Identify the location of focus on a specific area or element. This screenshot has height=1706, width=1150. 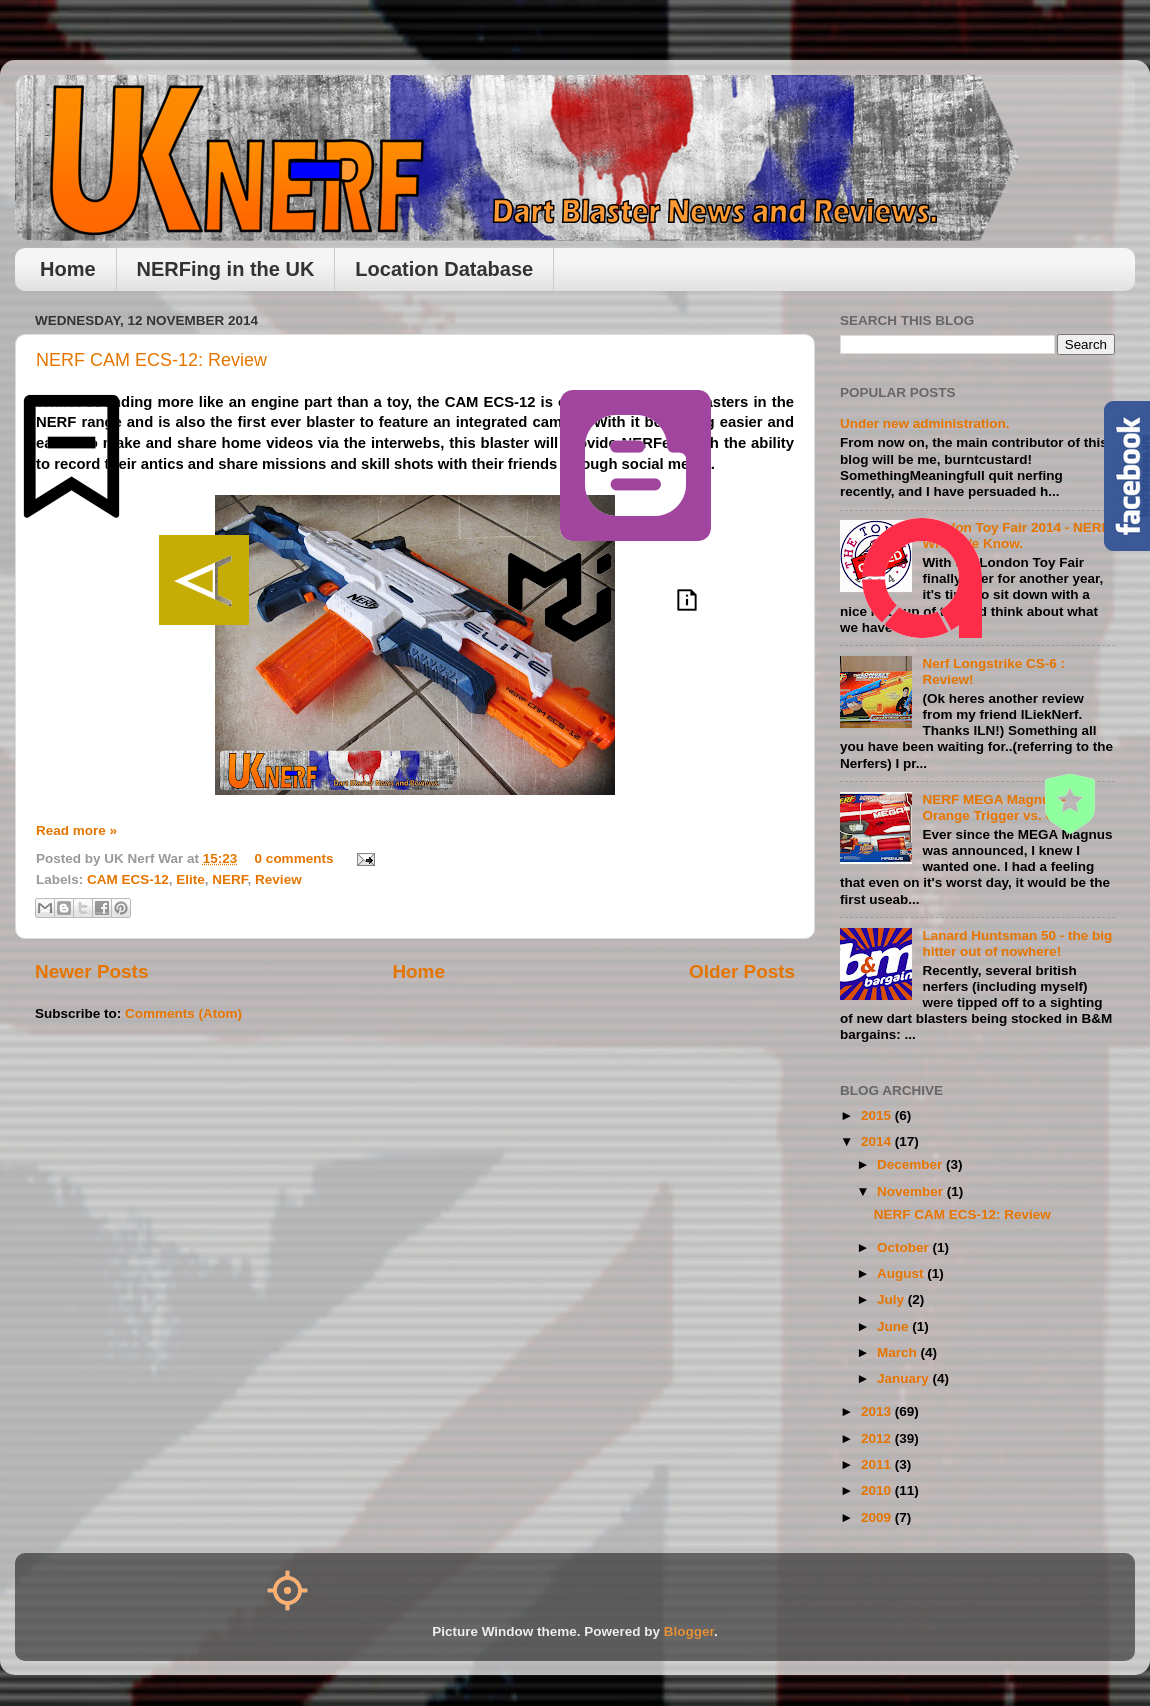
(287, 1590).